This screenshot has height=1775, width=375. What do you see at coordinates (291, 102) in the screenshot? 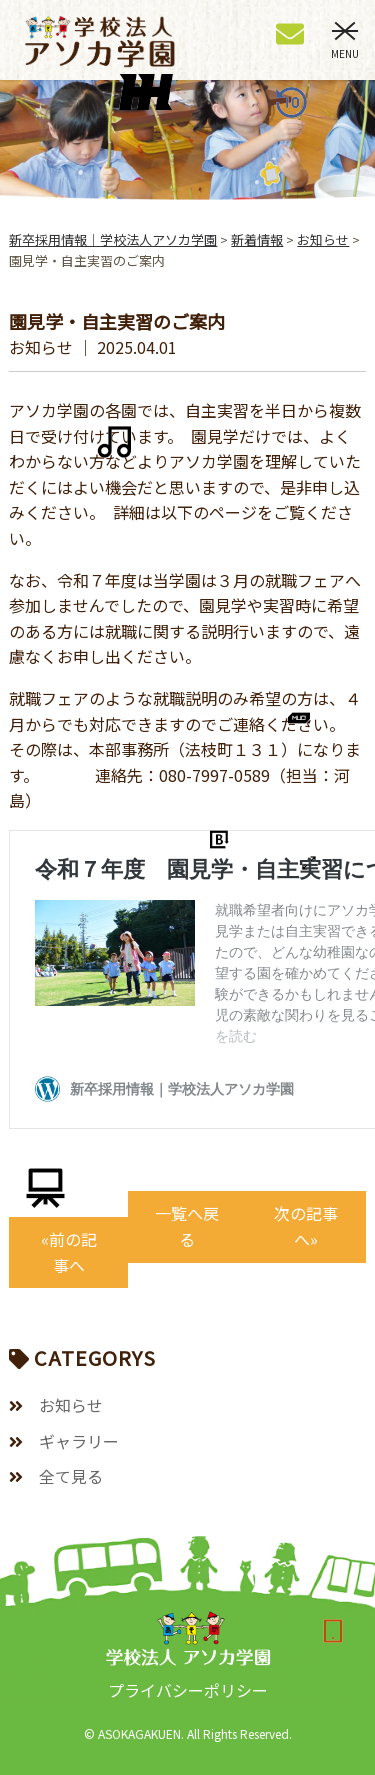
I see `skip back 10 seconds in media playback` at bounding box center [291, 102].